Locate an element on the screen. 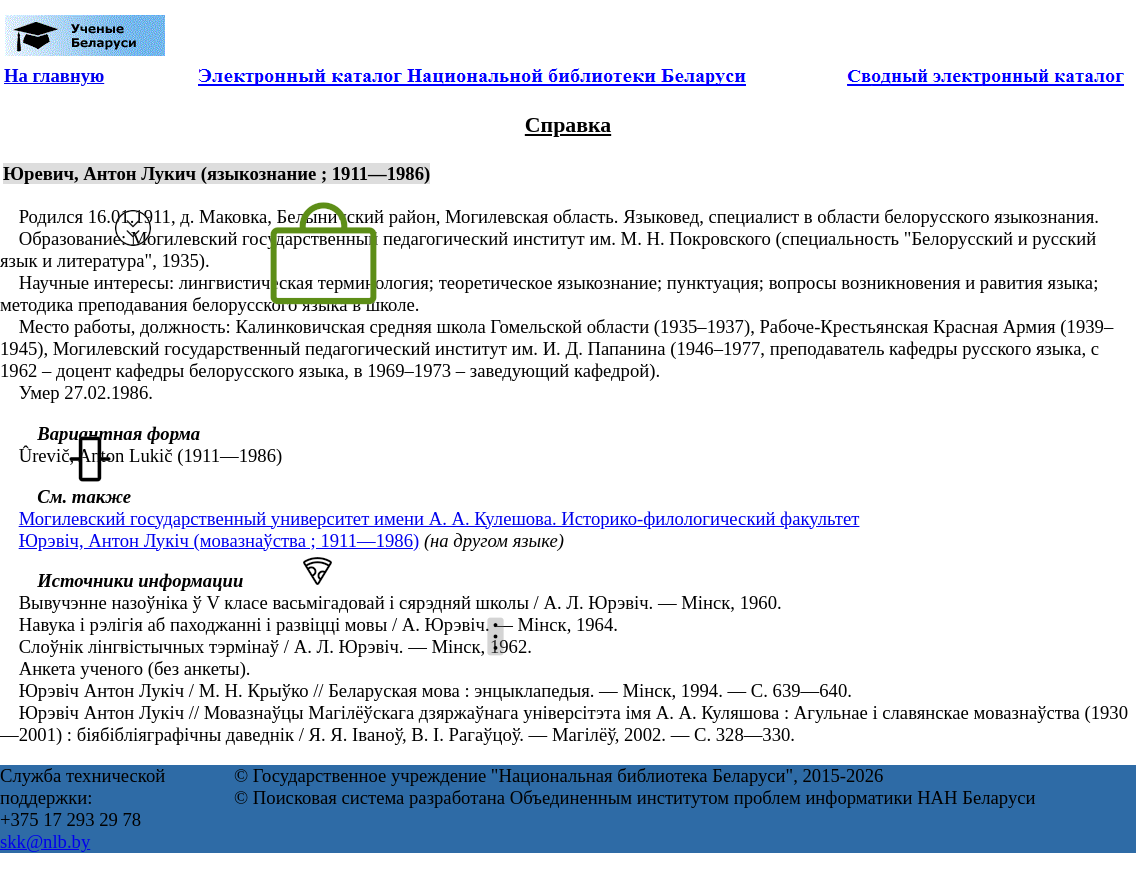 This screenshot has height=894, width=1136. browse food delivery options is located at coordinates (317, 570).